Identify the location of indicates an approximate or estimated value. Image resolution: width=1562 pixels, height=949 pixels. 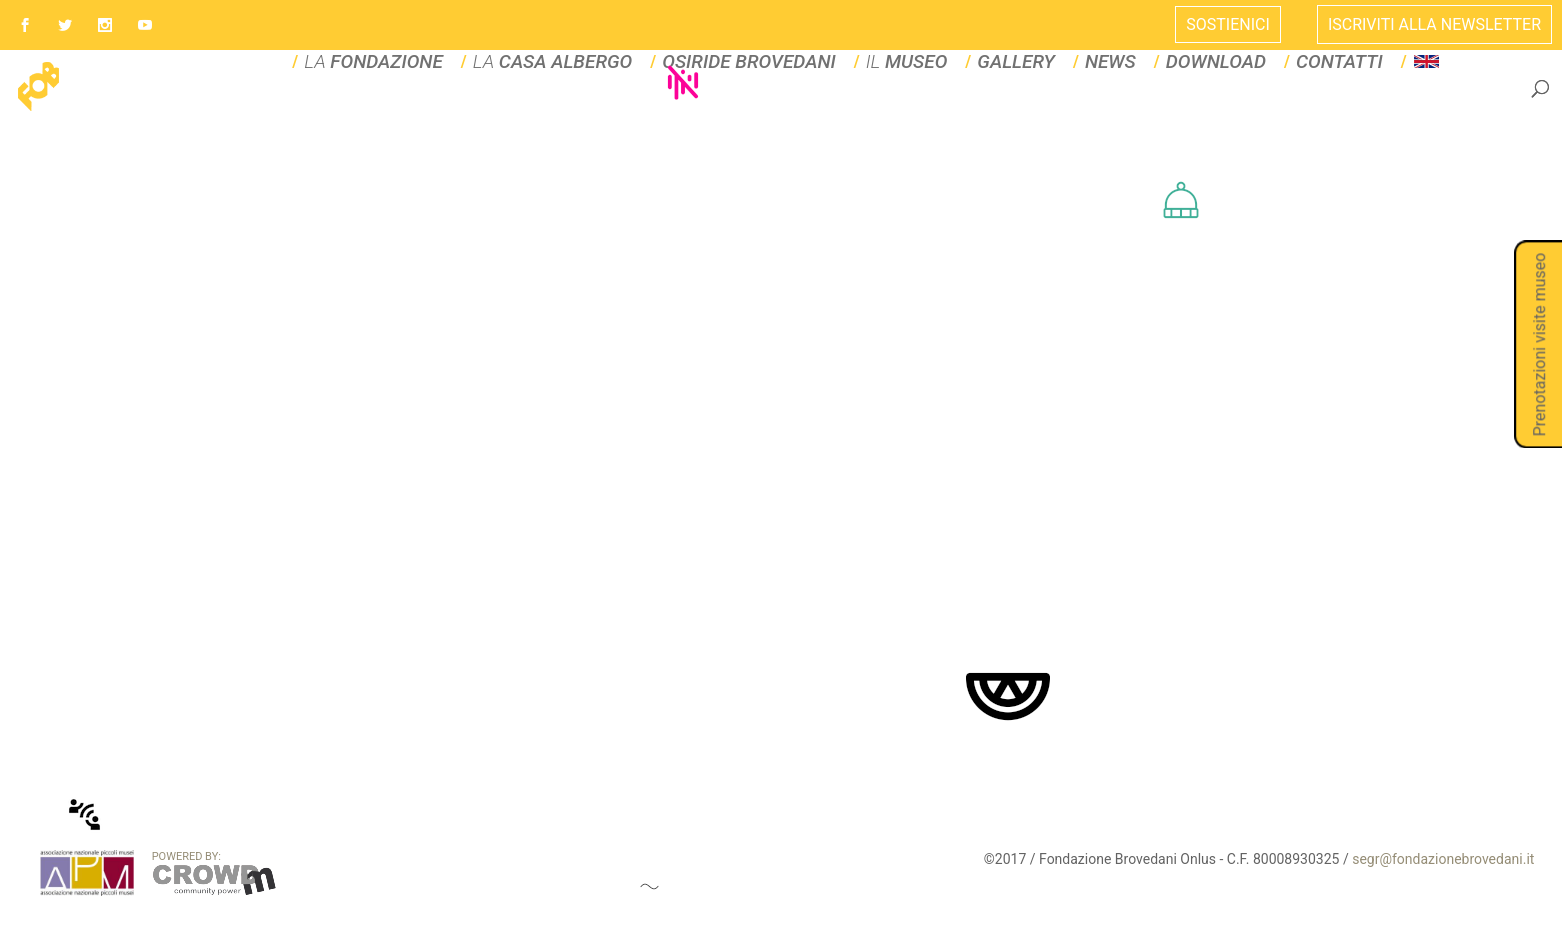
(649, 886).